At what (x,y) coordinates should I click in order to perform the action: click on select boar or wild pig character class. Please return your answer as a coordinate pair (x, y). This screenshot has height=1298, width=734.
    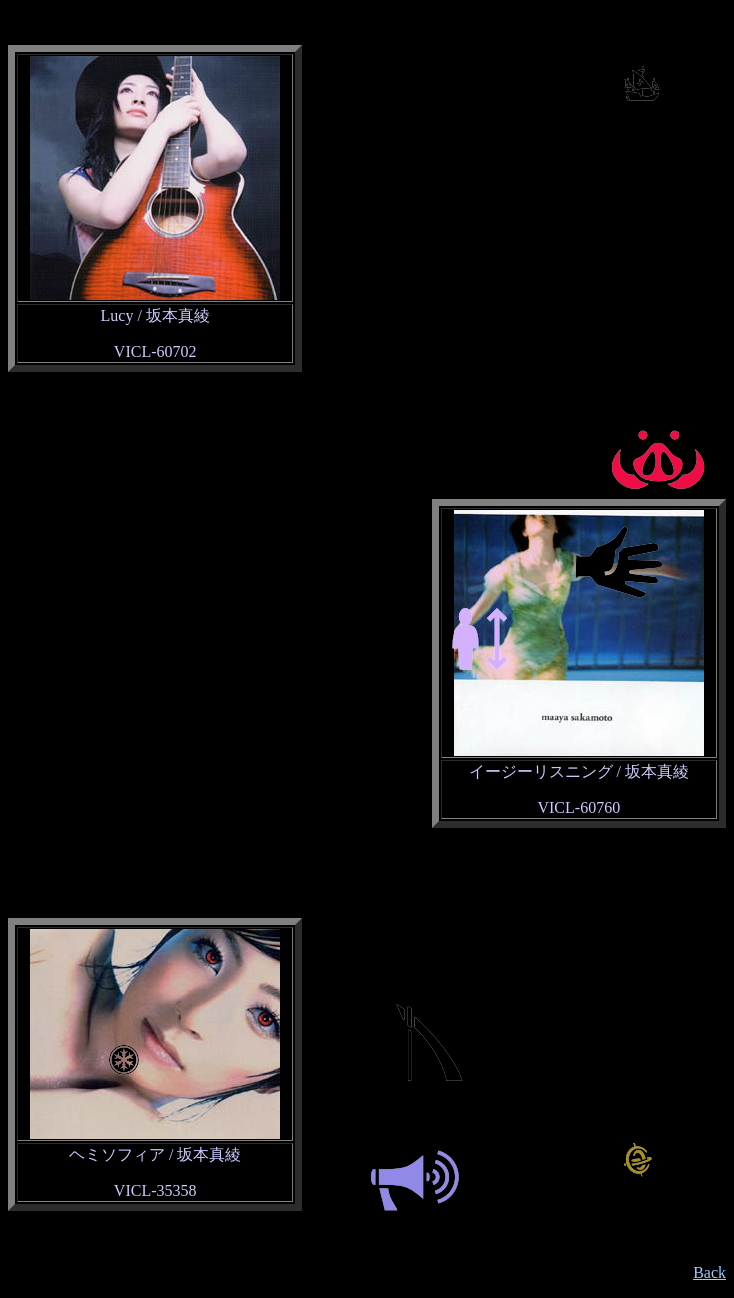
    Looking at the image, I should click on (658, 457).